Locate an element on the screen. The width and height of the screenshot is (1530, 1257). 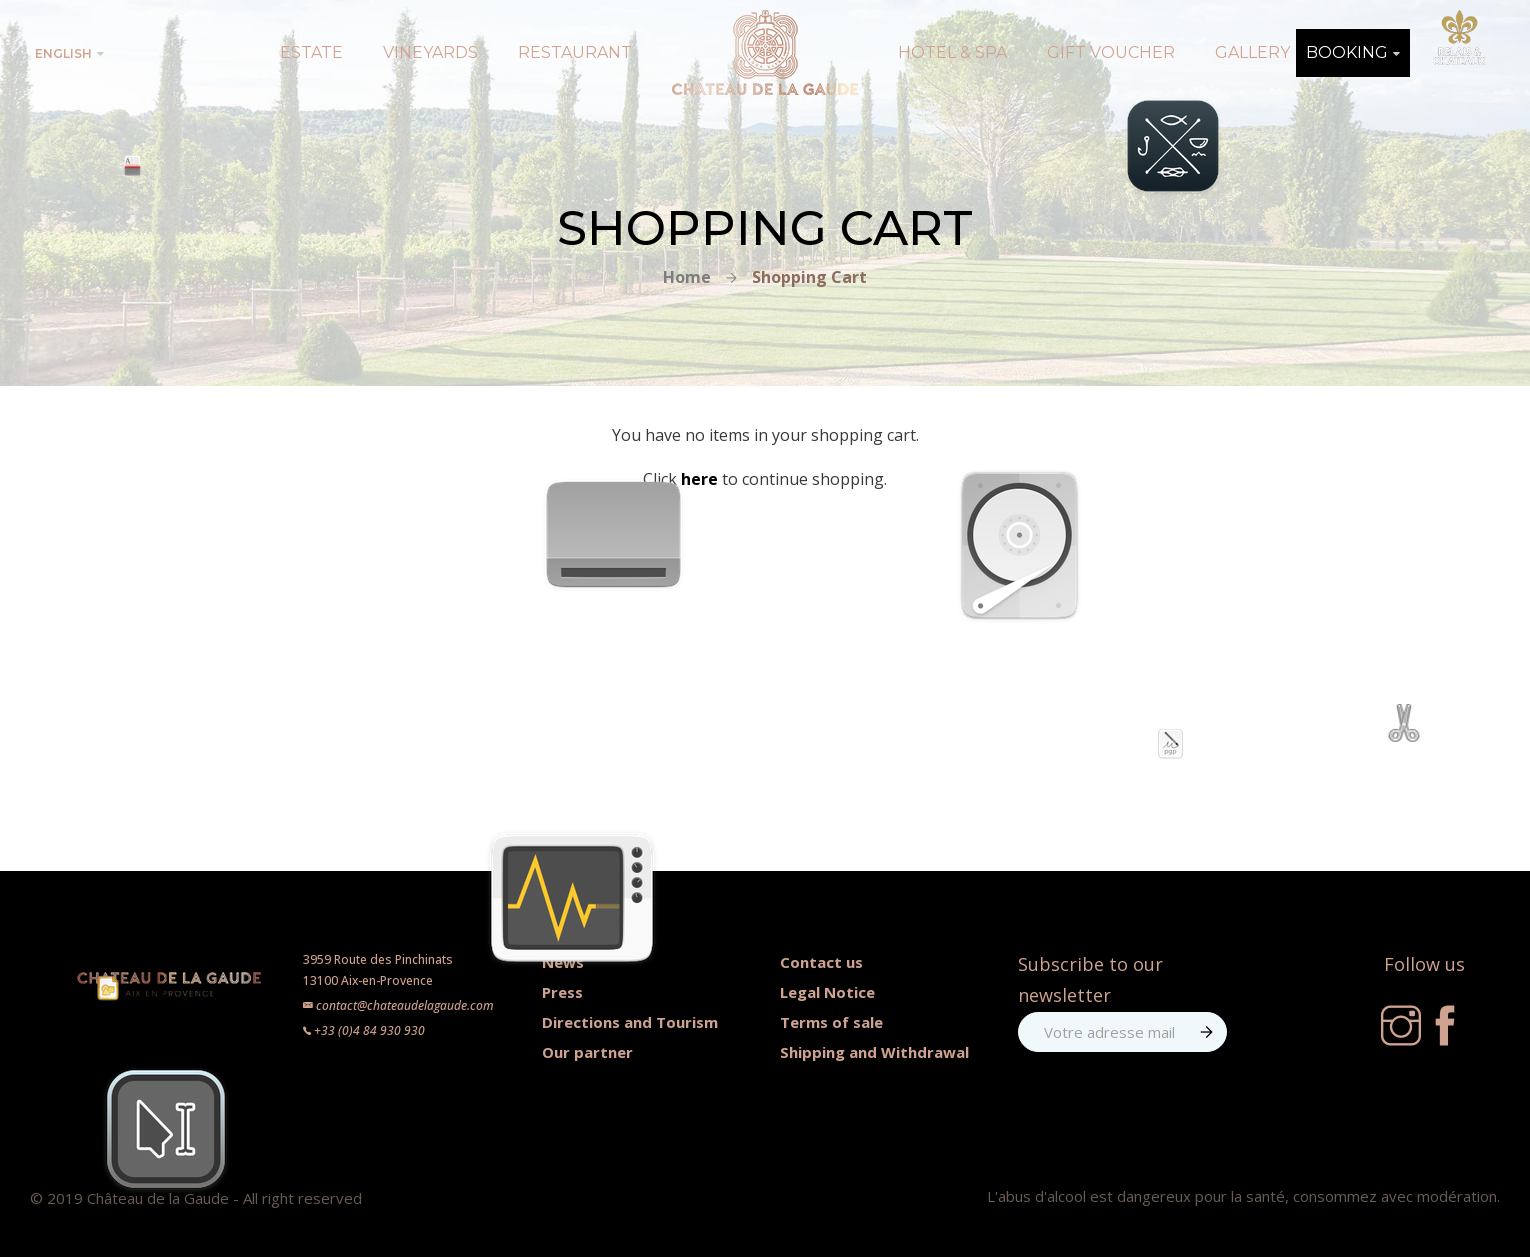
open disk utility application is located at coordinates (1019, 545).